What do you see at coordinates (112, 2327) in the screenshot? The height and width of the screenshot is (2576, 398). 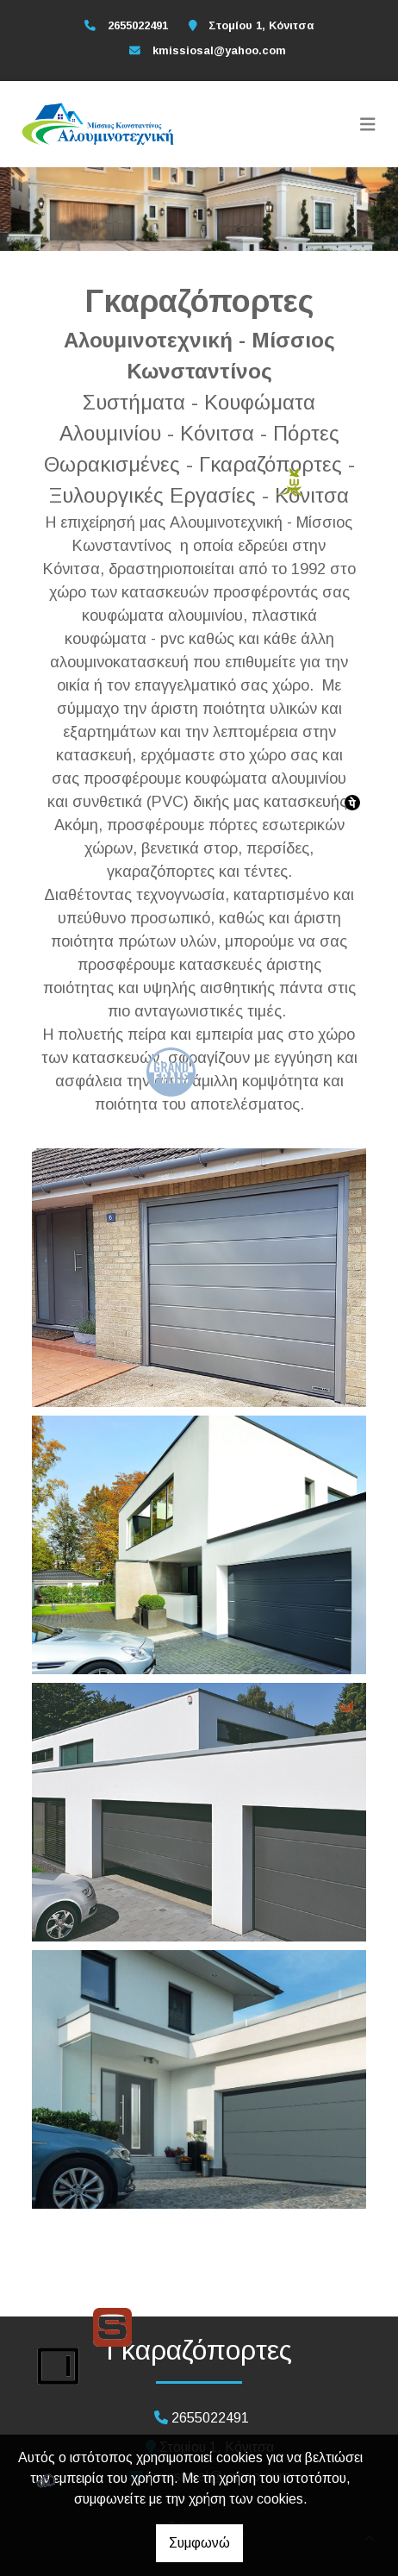 I see `open the Simkl app` at bounding box center [112, 2327].